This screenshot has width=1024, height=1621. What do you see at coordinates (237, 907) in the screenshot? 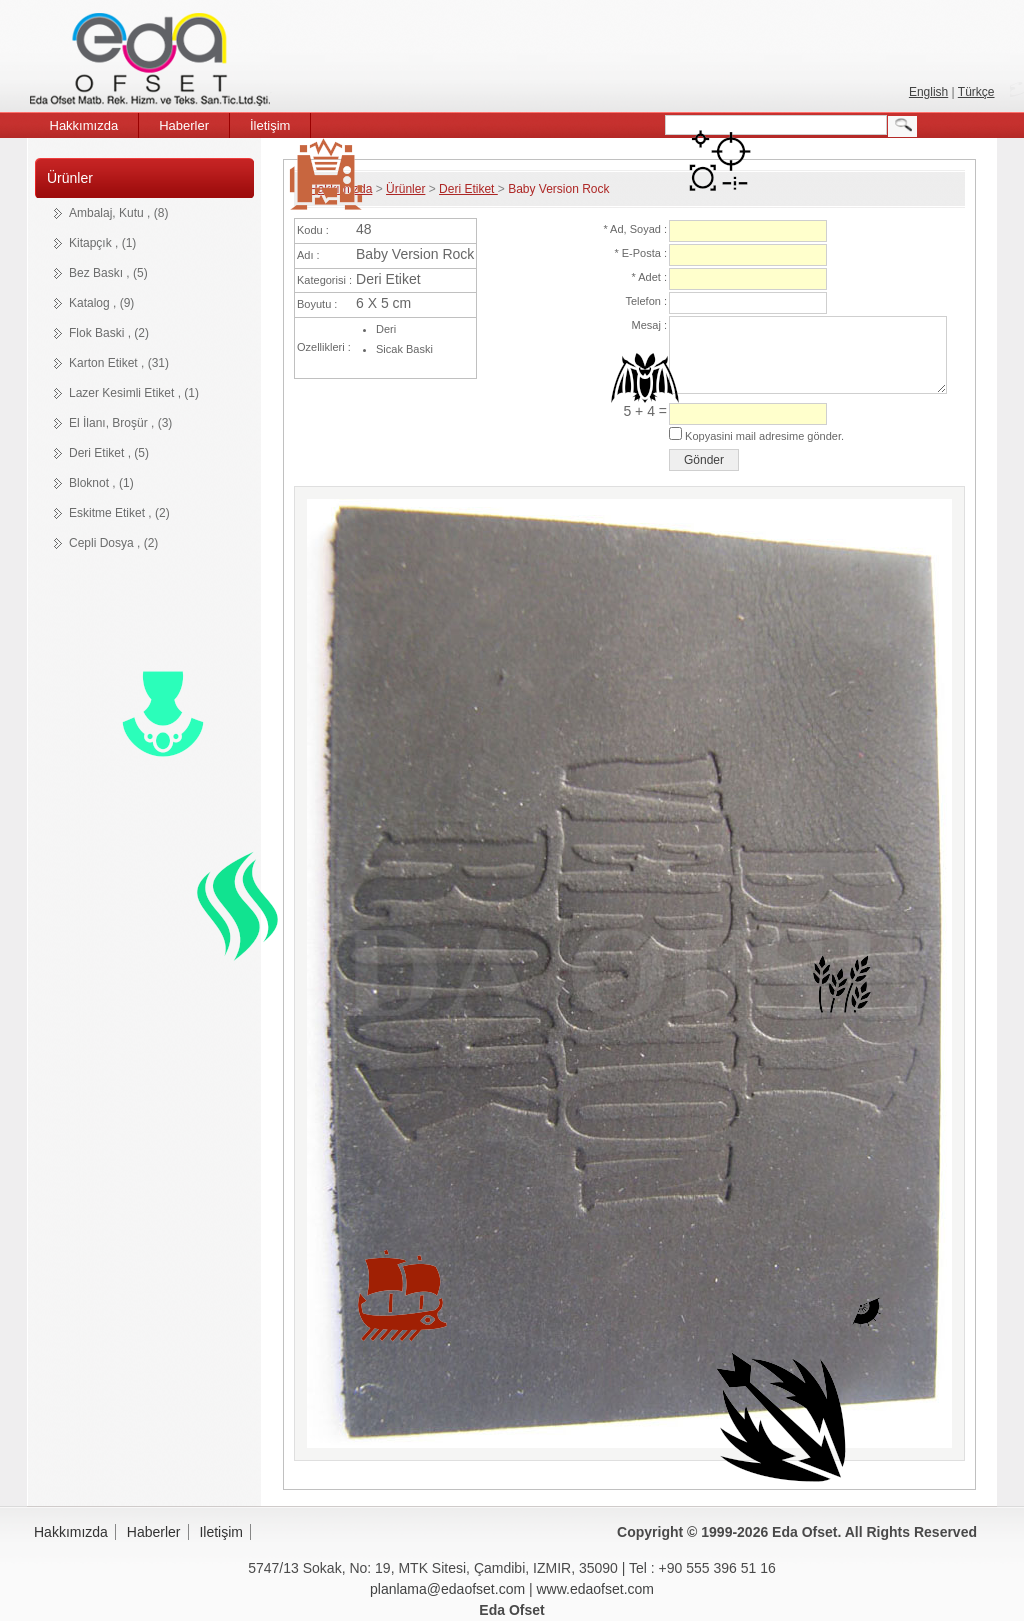
I see `indicates heat or high temperature status` at bounding box center [237, 907].